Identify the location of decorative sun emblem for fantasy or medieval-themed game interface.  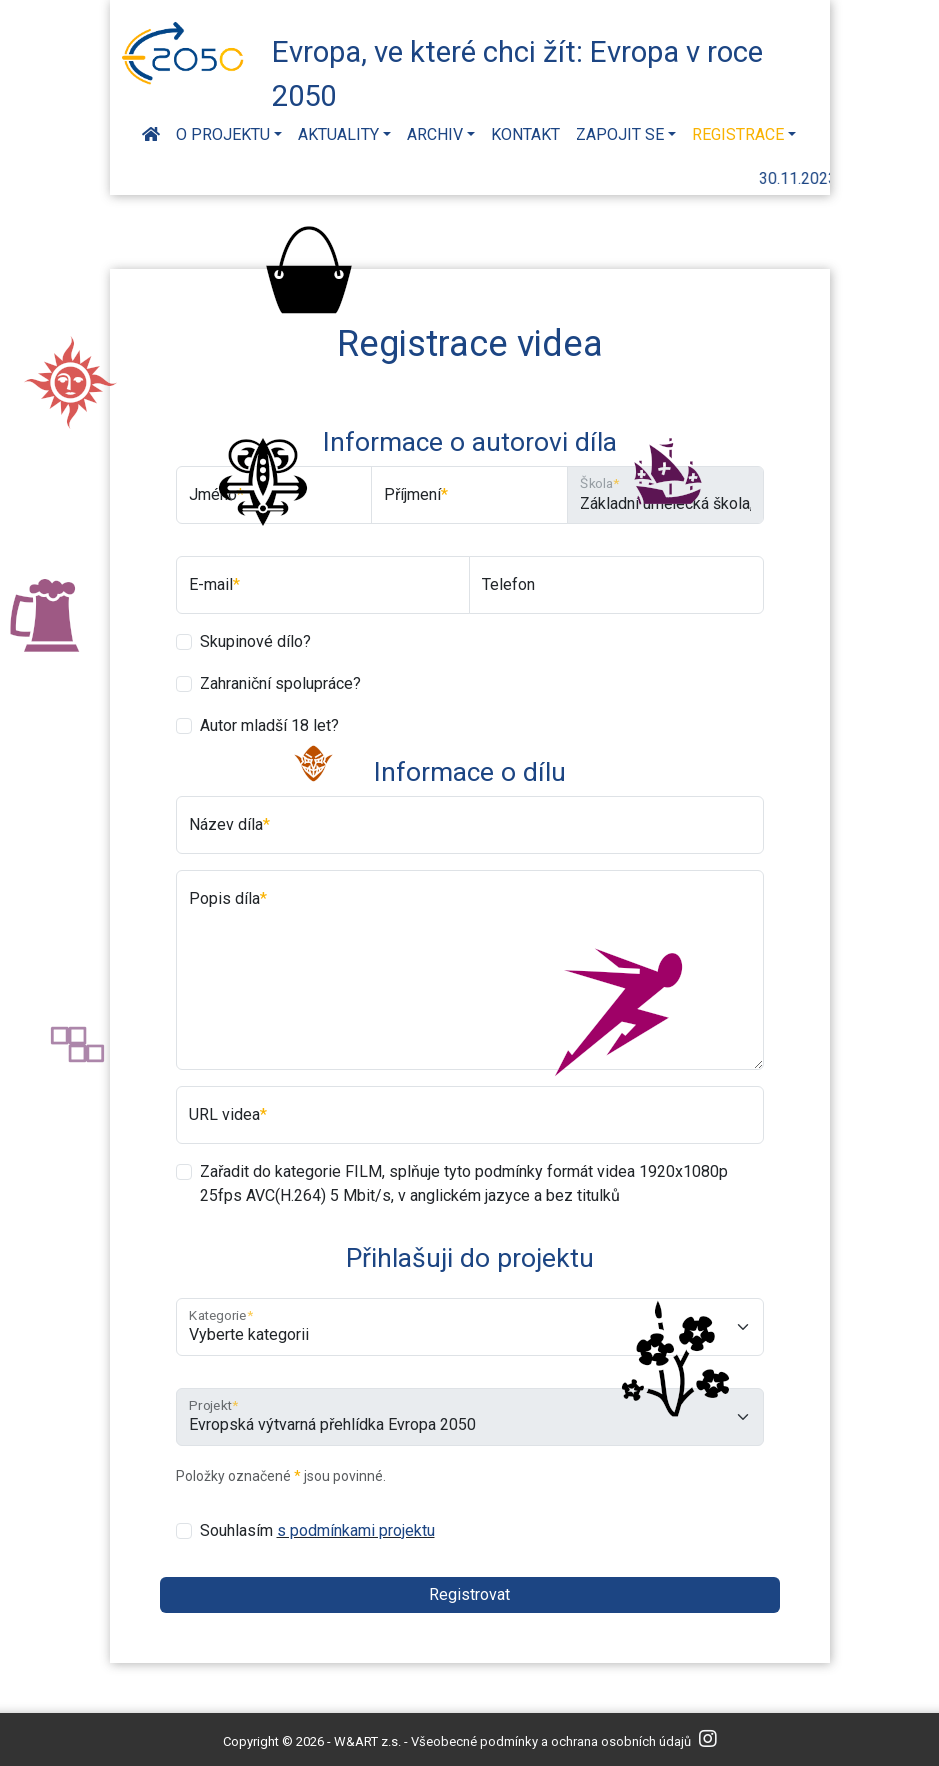
(70, 382).